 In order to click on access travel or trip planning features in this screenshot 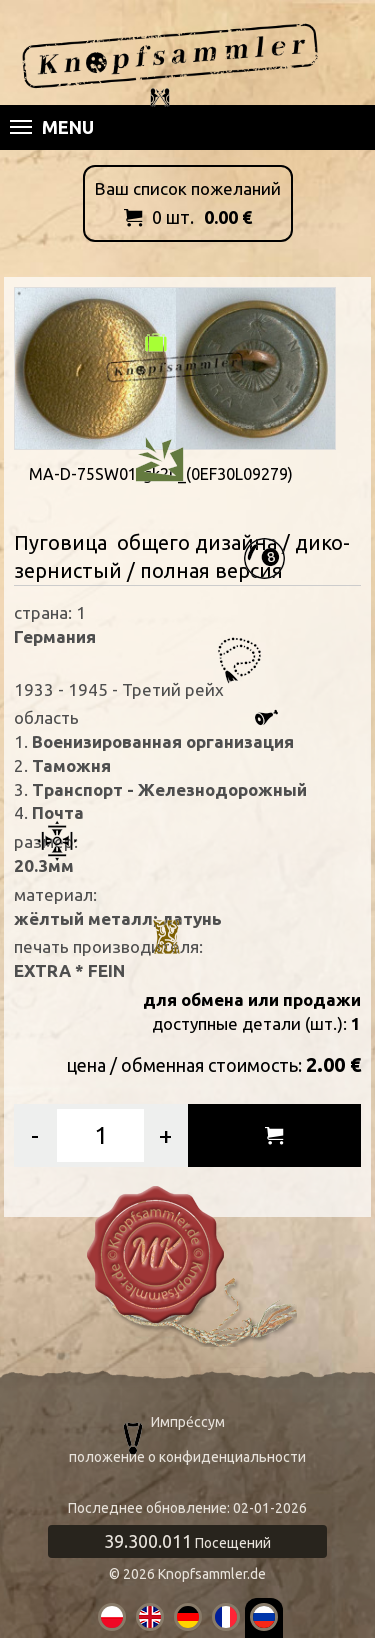, I will do `click(156, 343)`.